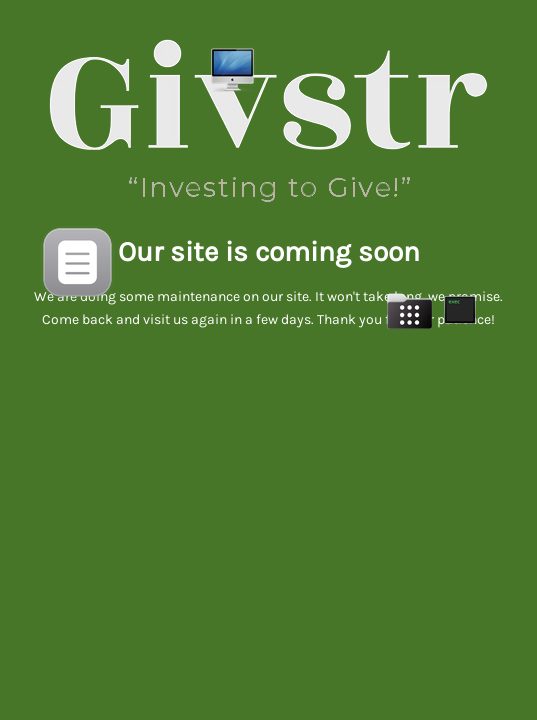 The width and height of the screenshot is (537, 720). Describe the element at coordinates (232, 61) in the screenshot. I see `represents an iMac desktop computer` at that location.